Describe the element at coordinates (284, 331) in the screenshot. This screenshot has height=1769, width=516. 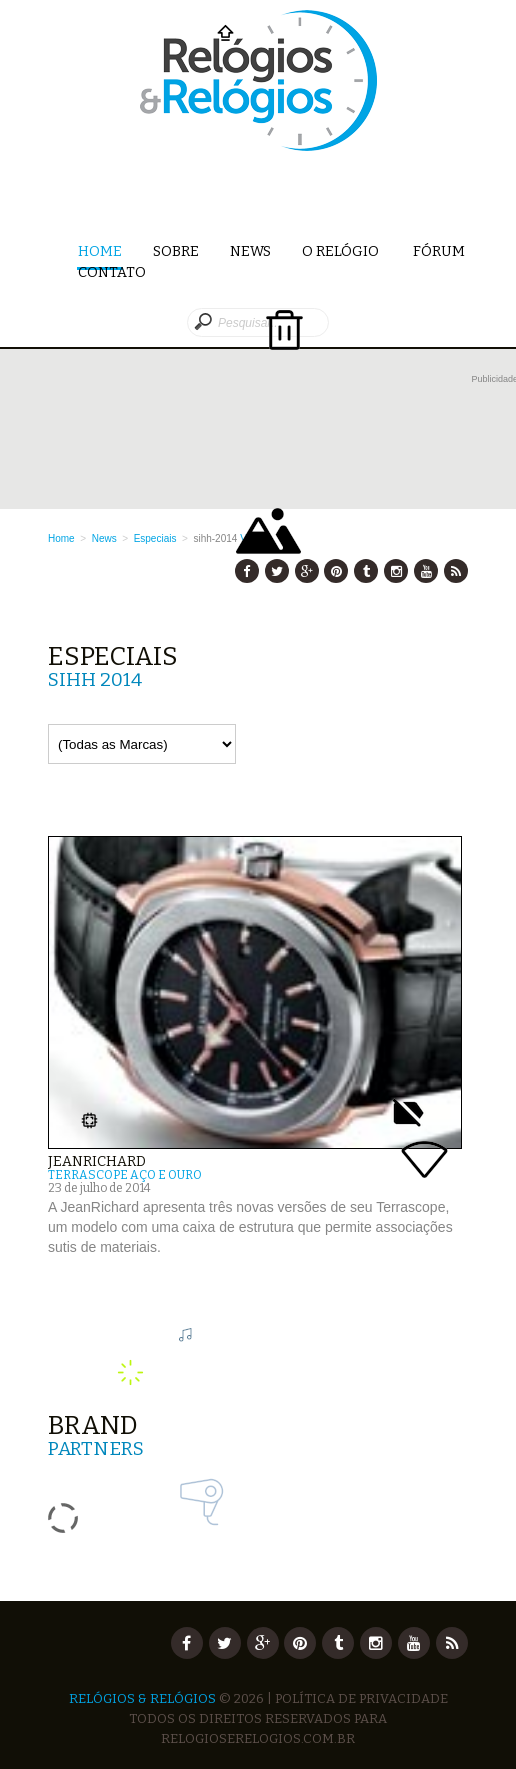
I see `delete this item` at that location.